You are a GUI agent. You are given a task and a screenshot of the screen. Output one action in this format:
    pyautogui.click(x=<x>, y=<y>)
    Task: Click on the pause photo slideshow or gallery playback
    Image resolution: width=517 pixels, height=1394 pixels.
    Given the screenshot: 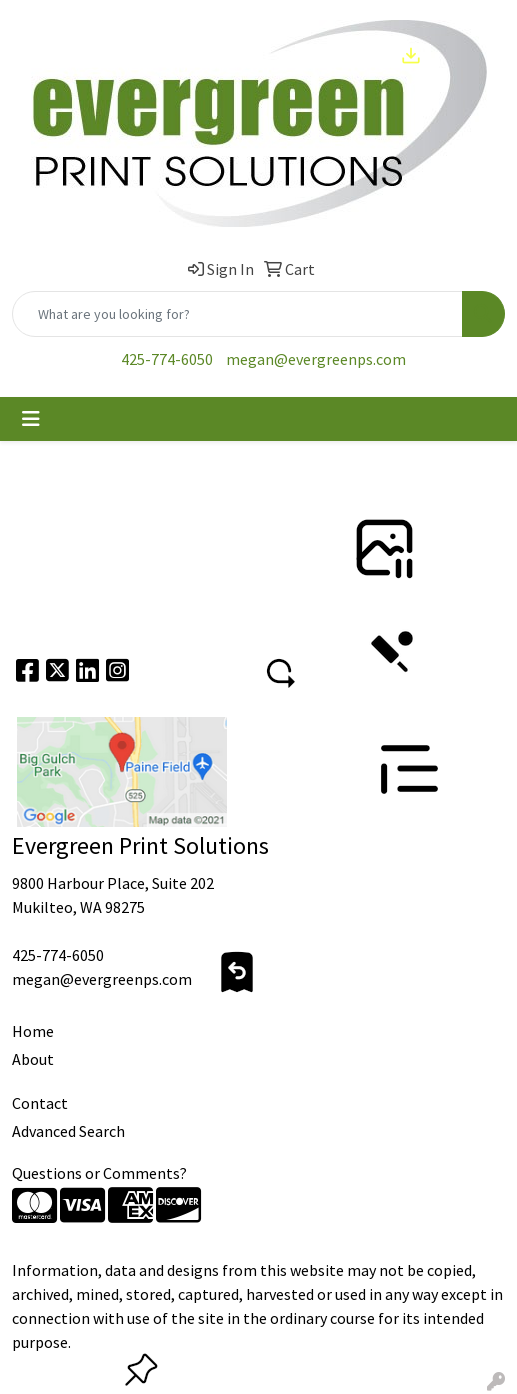 What is the action you would take?
    pyautogui.click(x=384, y=547)
    